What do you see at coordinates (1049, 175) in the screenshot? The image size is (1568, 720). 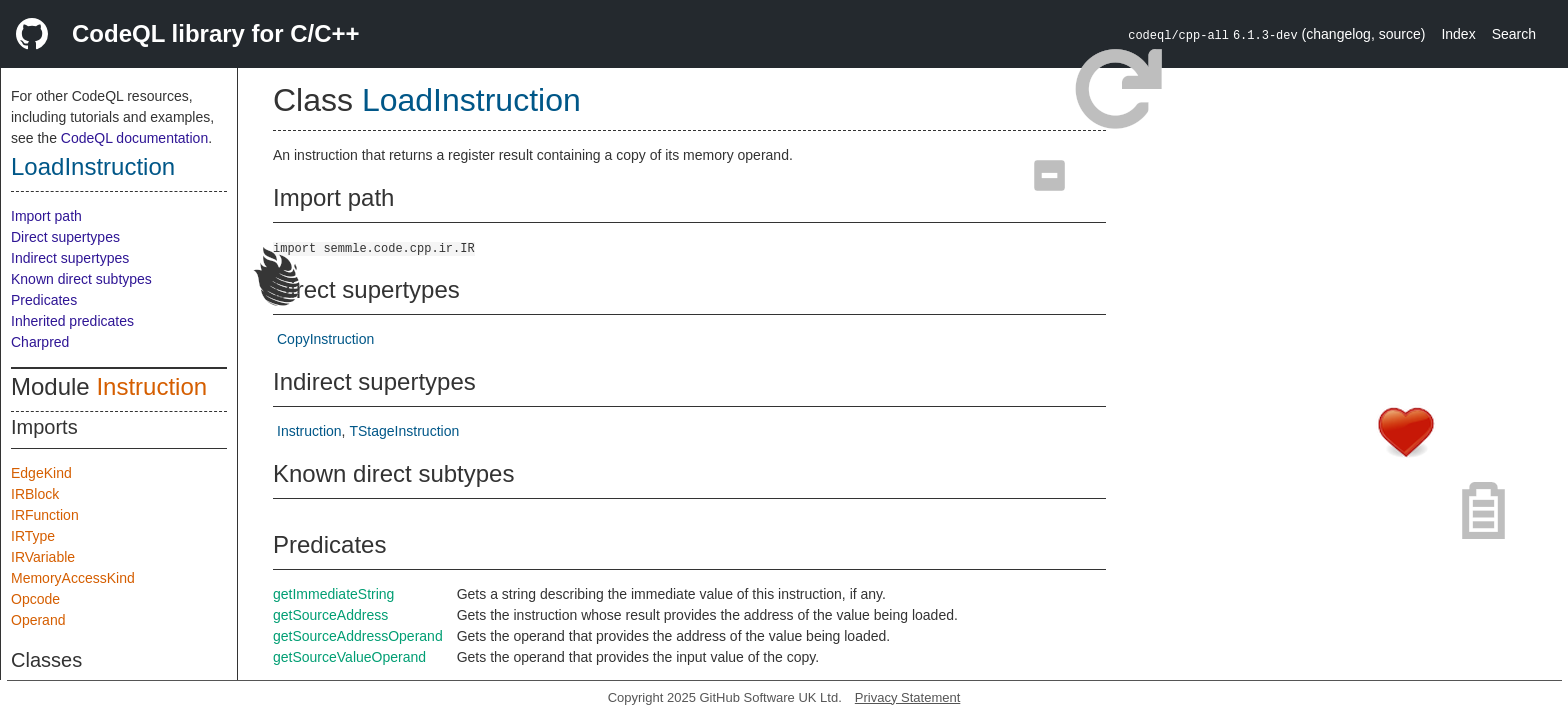 I see `zoom out to see more content` at bounding box center [1049, 175].